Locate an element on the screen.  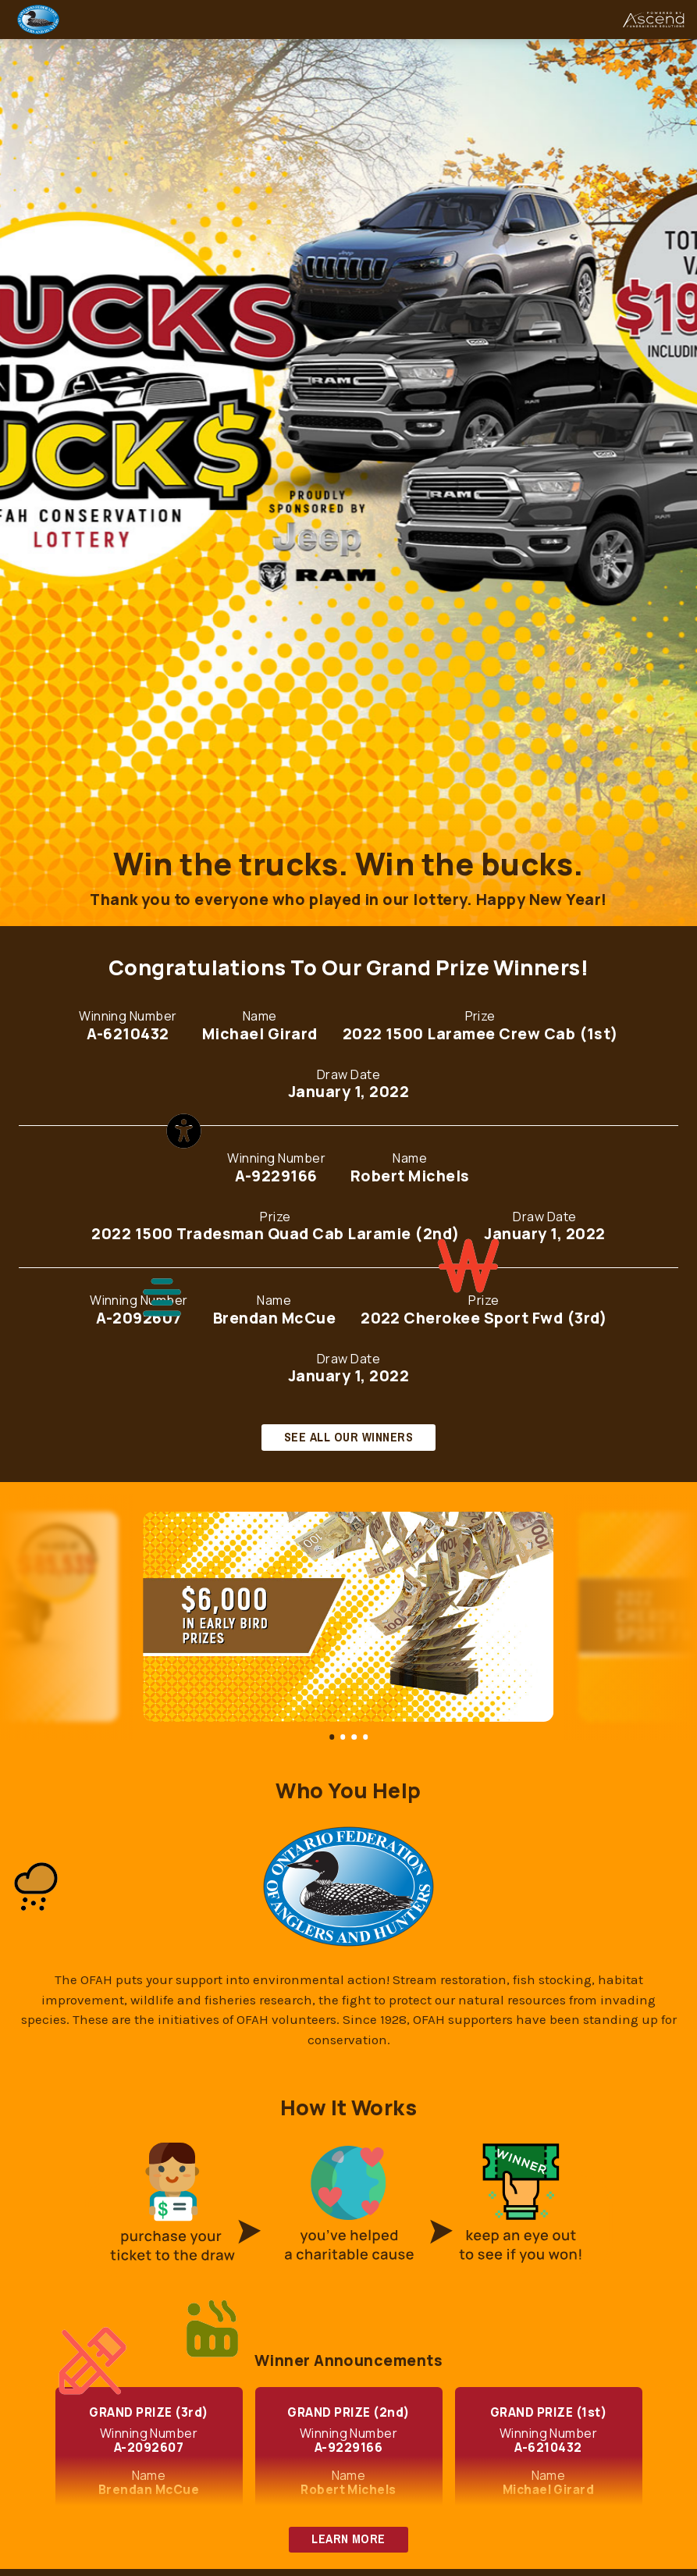
editing is disabled or unavailable is located at coordinates (91, 2362).